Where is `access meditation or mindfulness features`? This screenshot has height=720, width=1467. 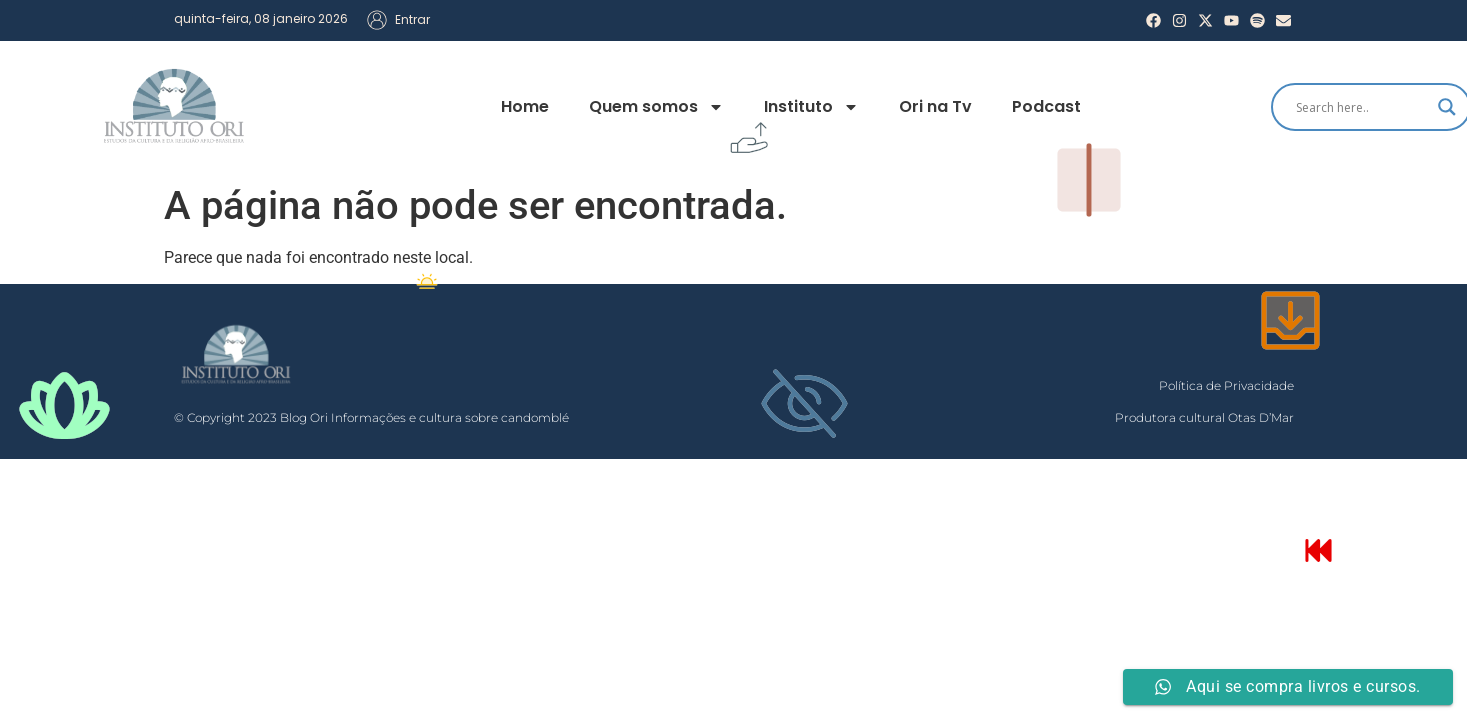
access meditation or mindfulness features is located at coordinates (64, 408).